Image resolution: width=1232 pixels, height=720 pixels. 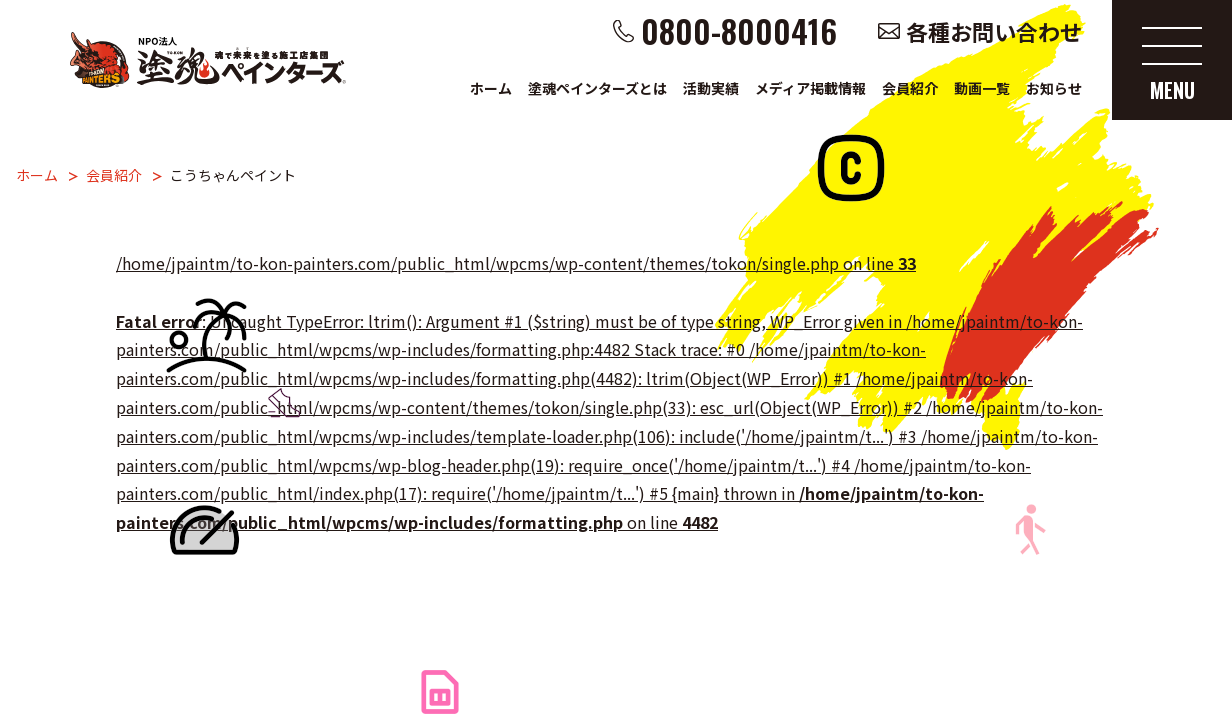 I want to click on manage sim card settings, so click(x=440, y=692).